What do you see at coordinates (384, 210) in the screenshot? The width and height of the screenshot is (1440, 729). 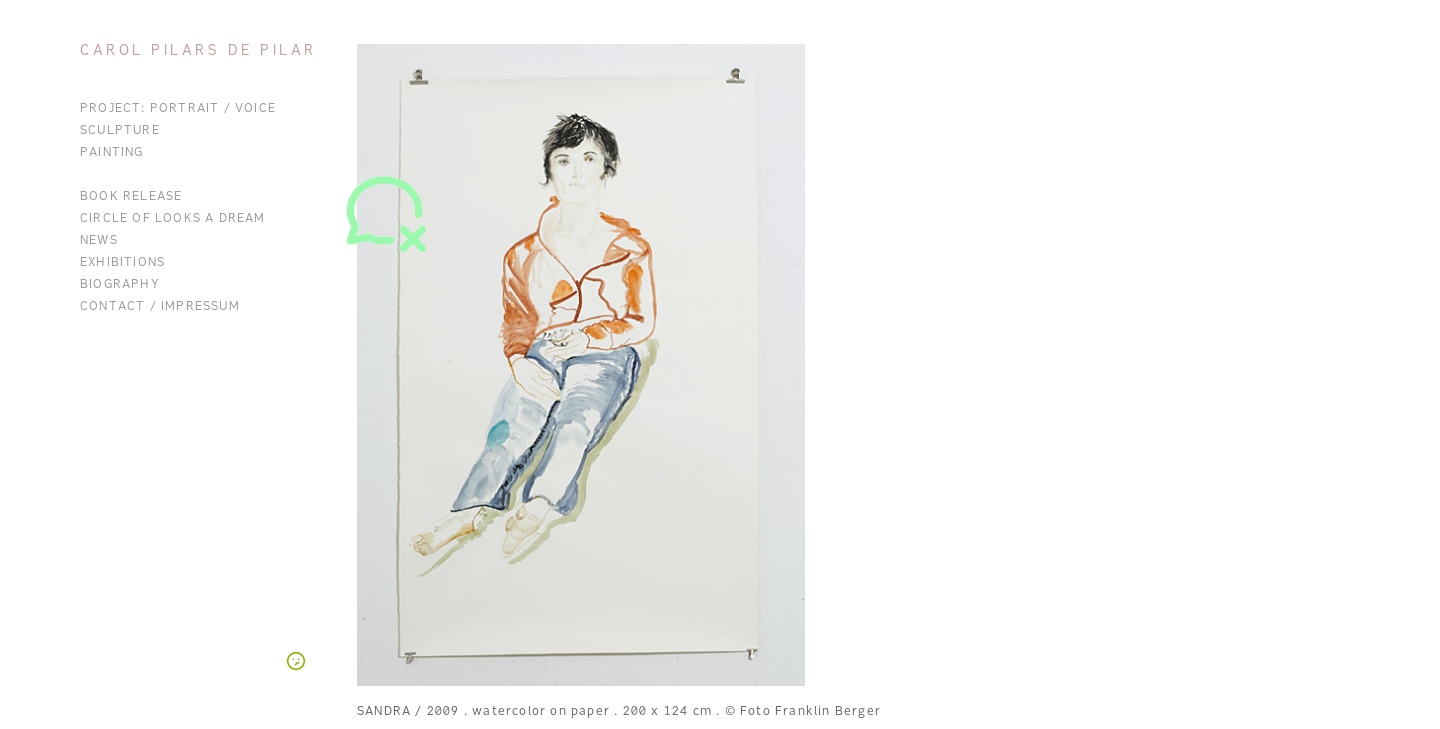 I see `delete a conversation or message` at bounding box center [384, 210].